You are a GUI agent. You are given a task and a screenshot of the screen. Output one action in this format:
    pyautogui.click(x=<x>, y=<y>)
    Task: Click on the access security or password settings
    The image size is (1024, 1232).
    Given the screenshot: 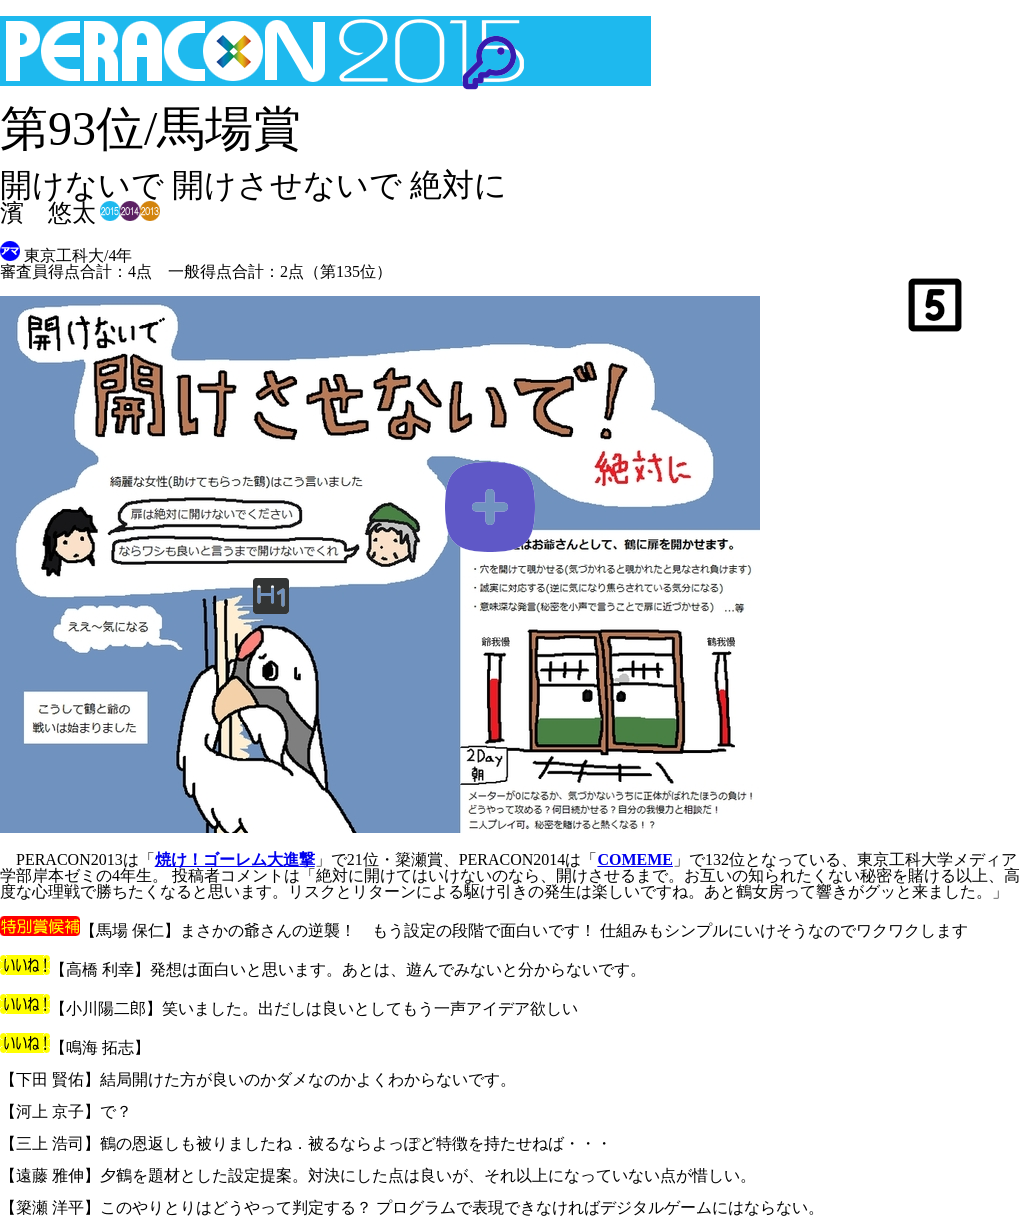 What is the action you would take?
    pyautogui.click(x=488, y=63)
    